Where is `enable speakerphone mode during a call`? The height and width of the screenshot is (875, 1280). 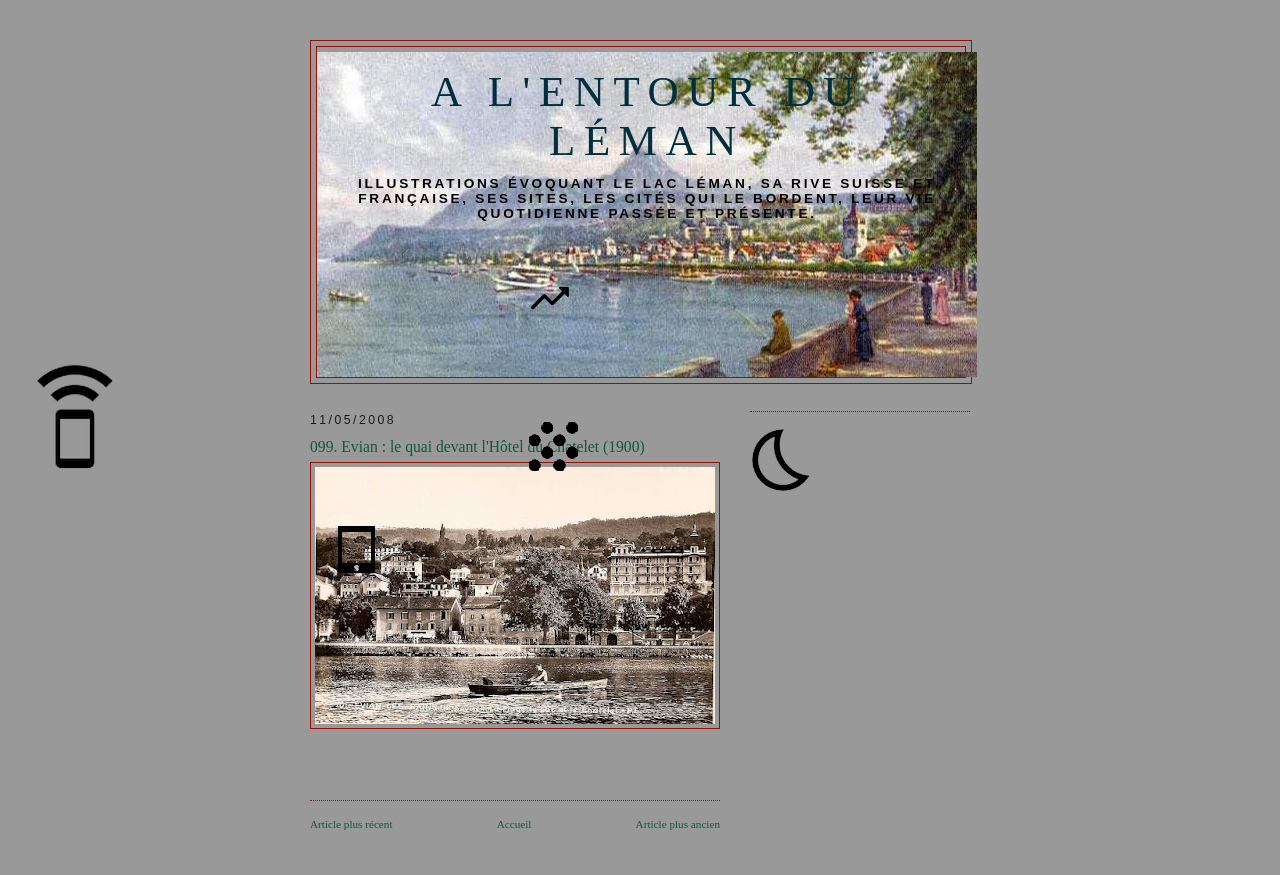 enable speakerphone mode during a call is located at coordinates (75, 419).